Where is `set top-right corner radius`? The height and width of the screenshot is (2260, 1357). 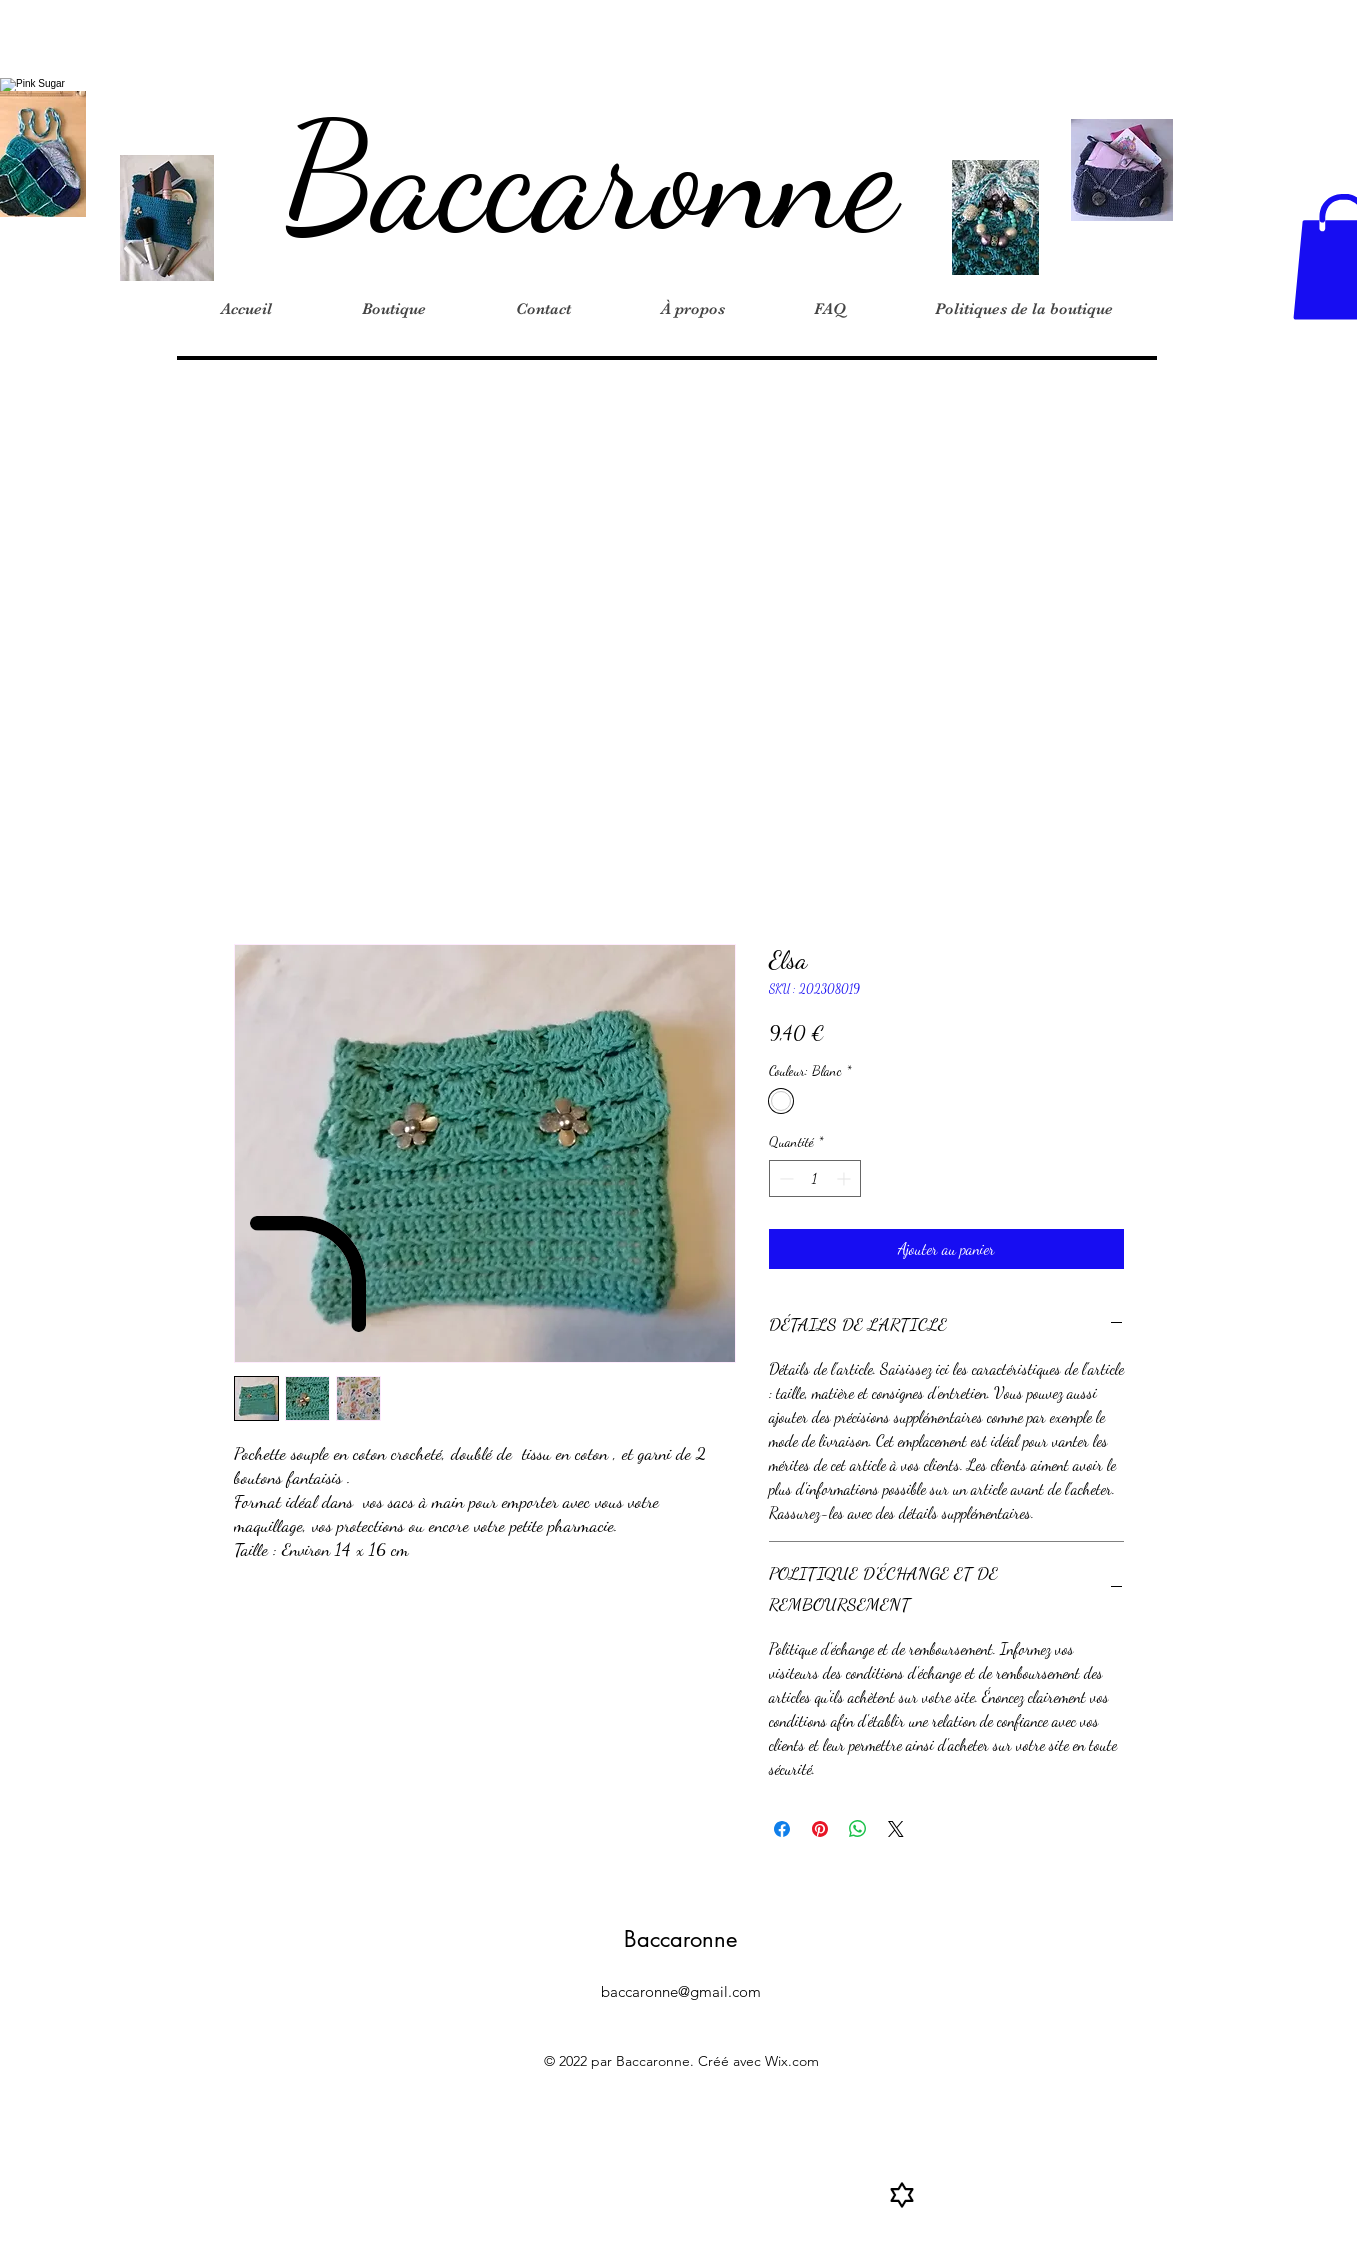
set top-right corner radius is located at coordinates (308, 1274).